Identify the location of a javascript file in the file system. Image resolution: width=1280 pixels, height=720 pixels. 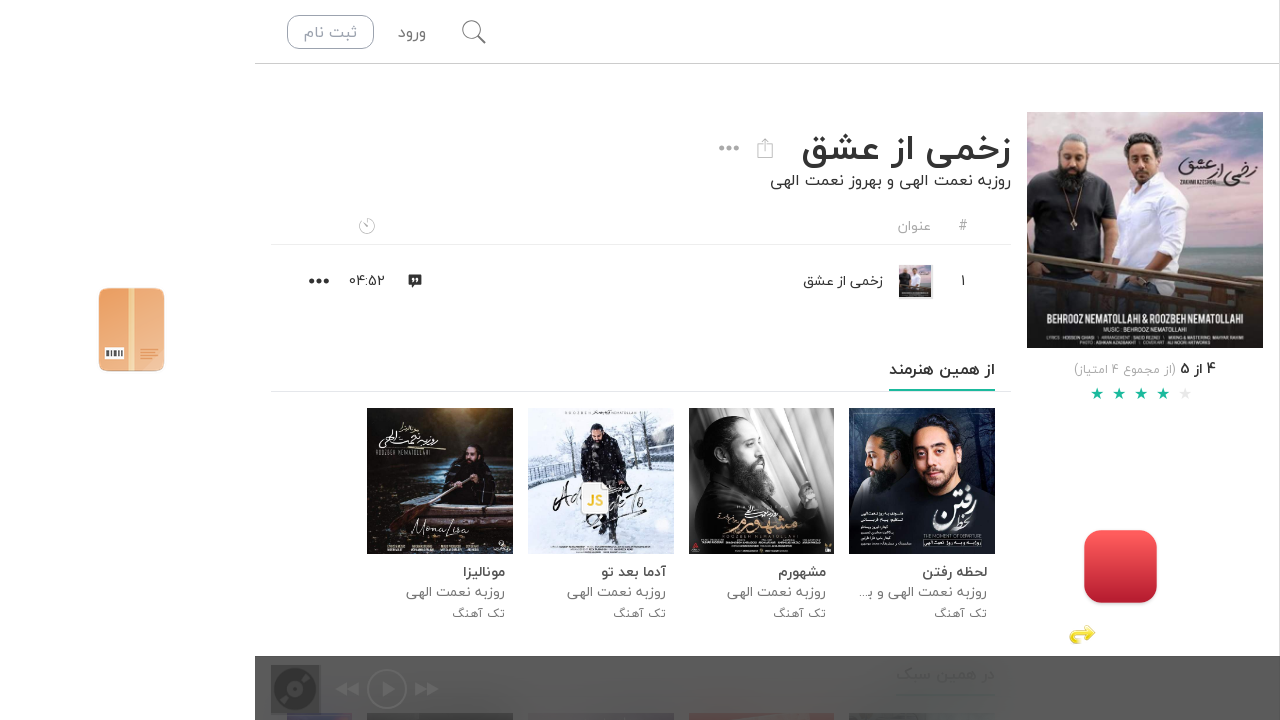
(595, 498).